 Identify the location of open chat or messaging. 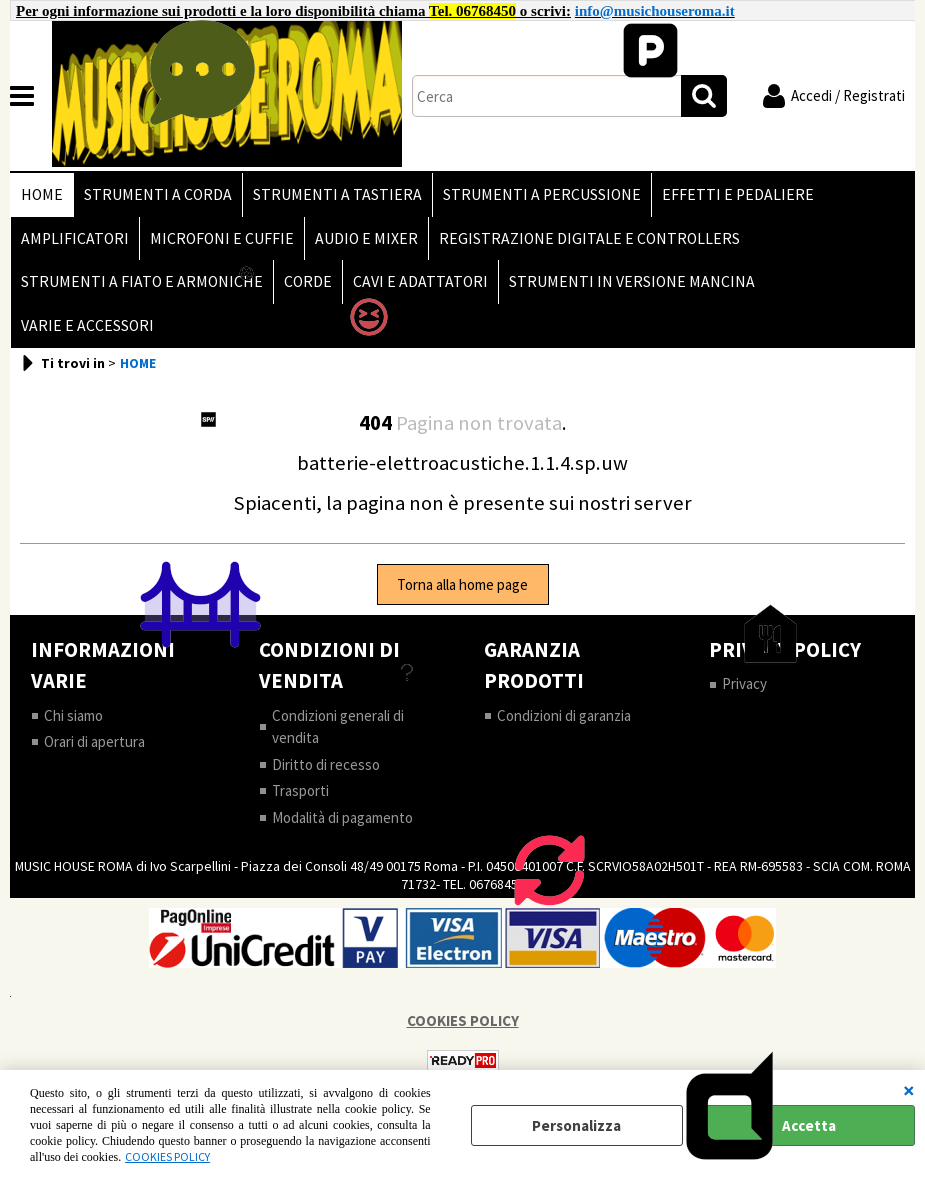
(202, 72).